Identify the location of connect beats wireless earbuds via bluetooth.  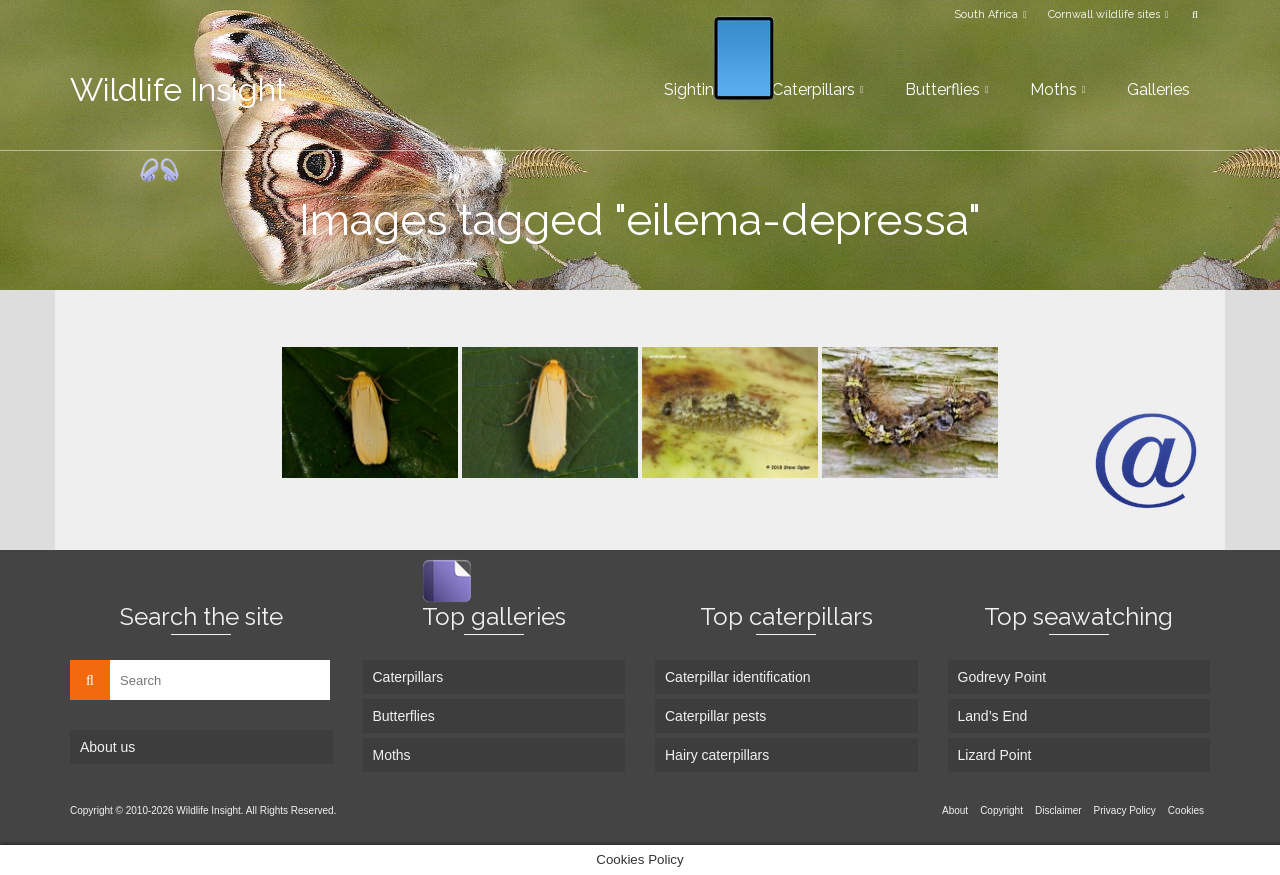
(159, 171).